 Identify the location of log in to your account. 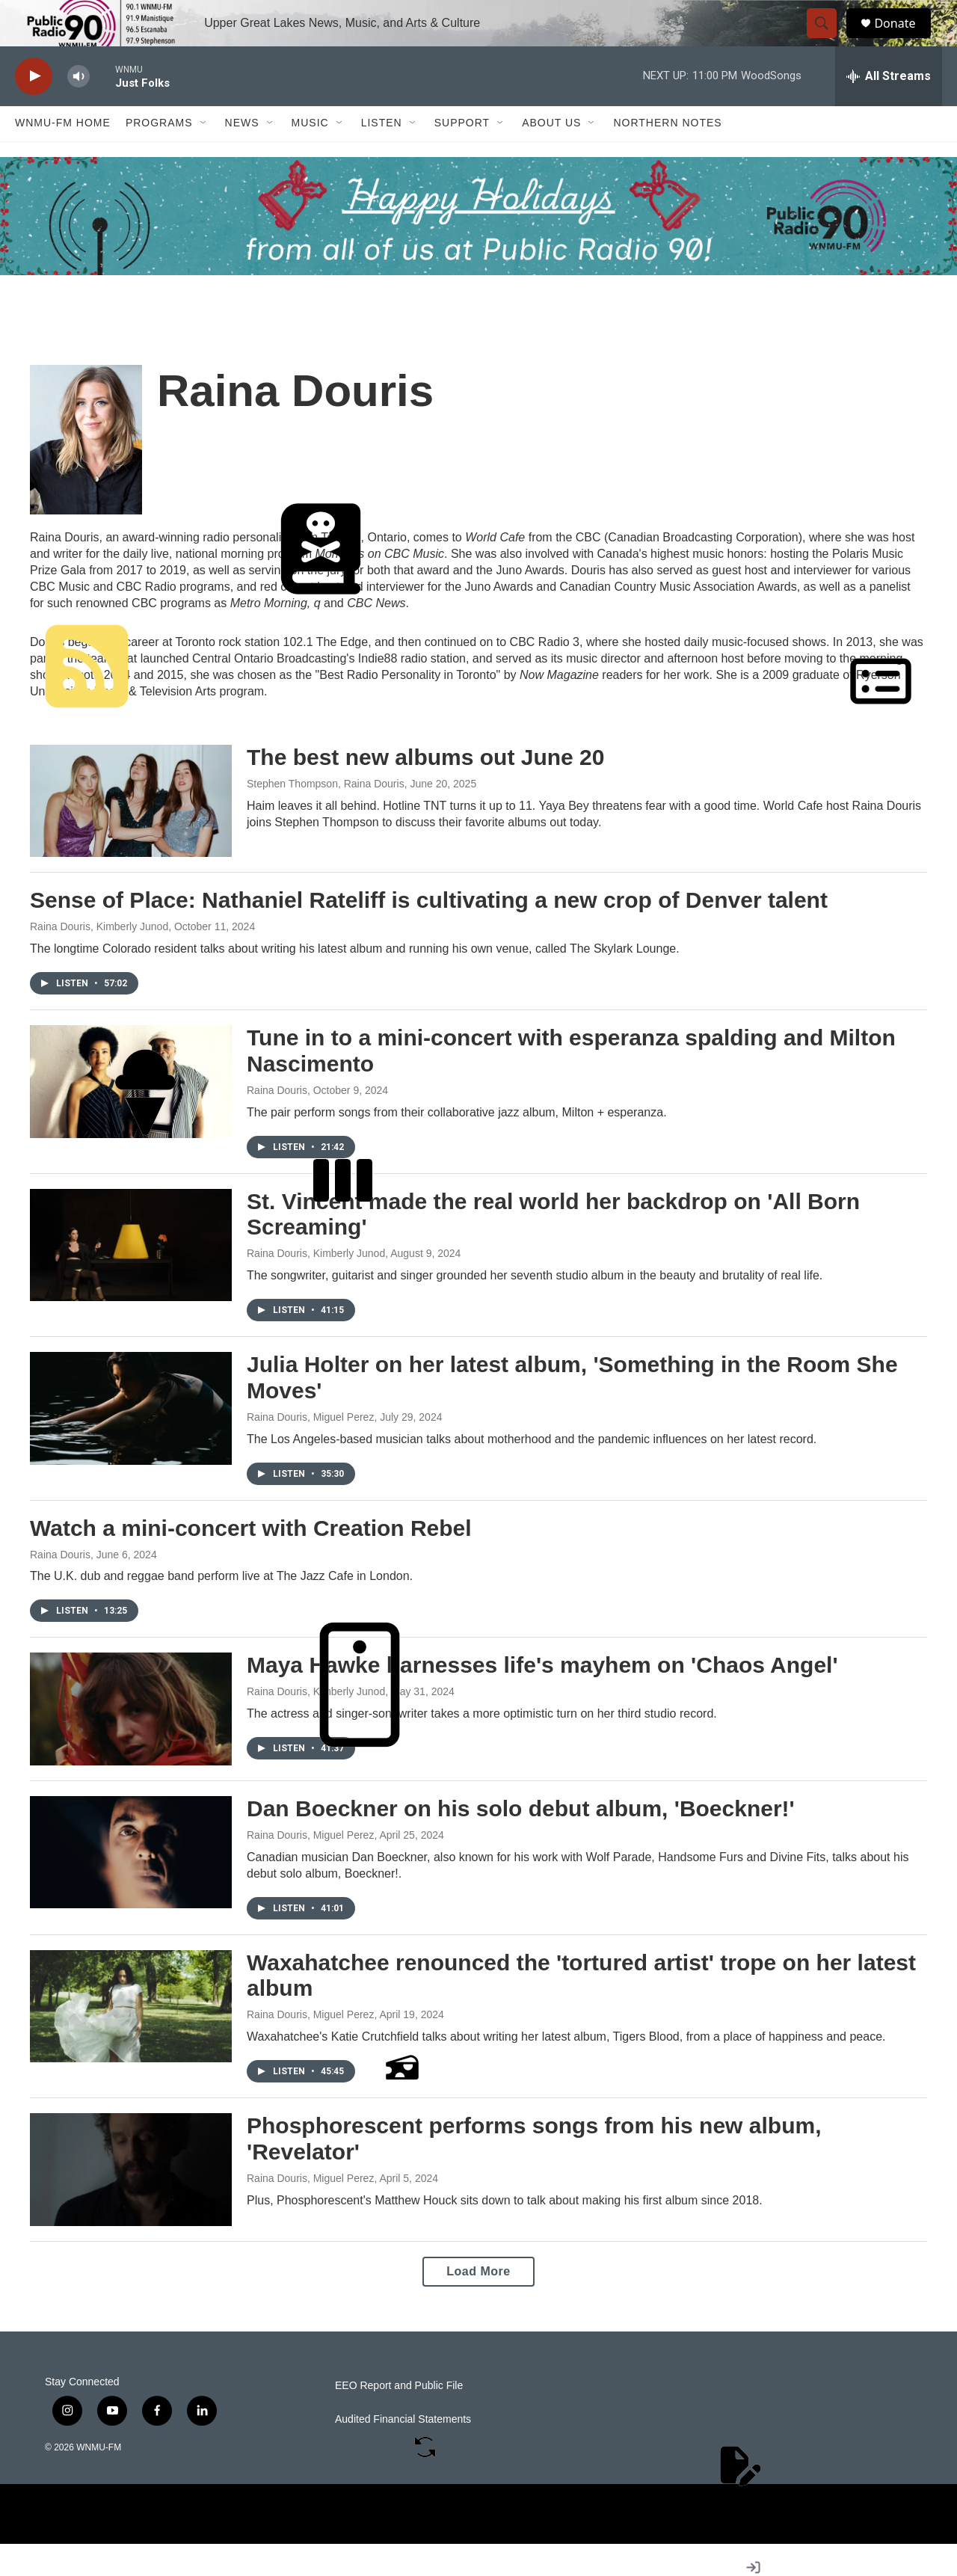
(753, 2567).